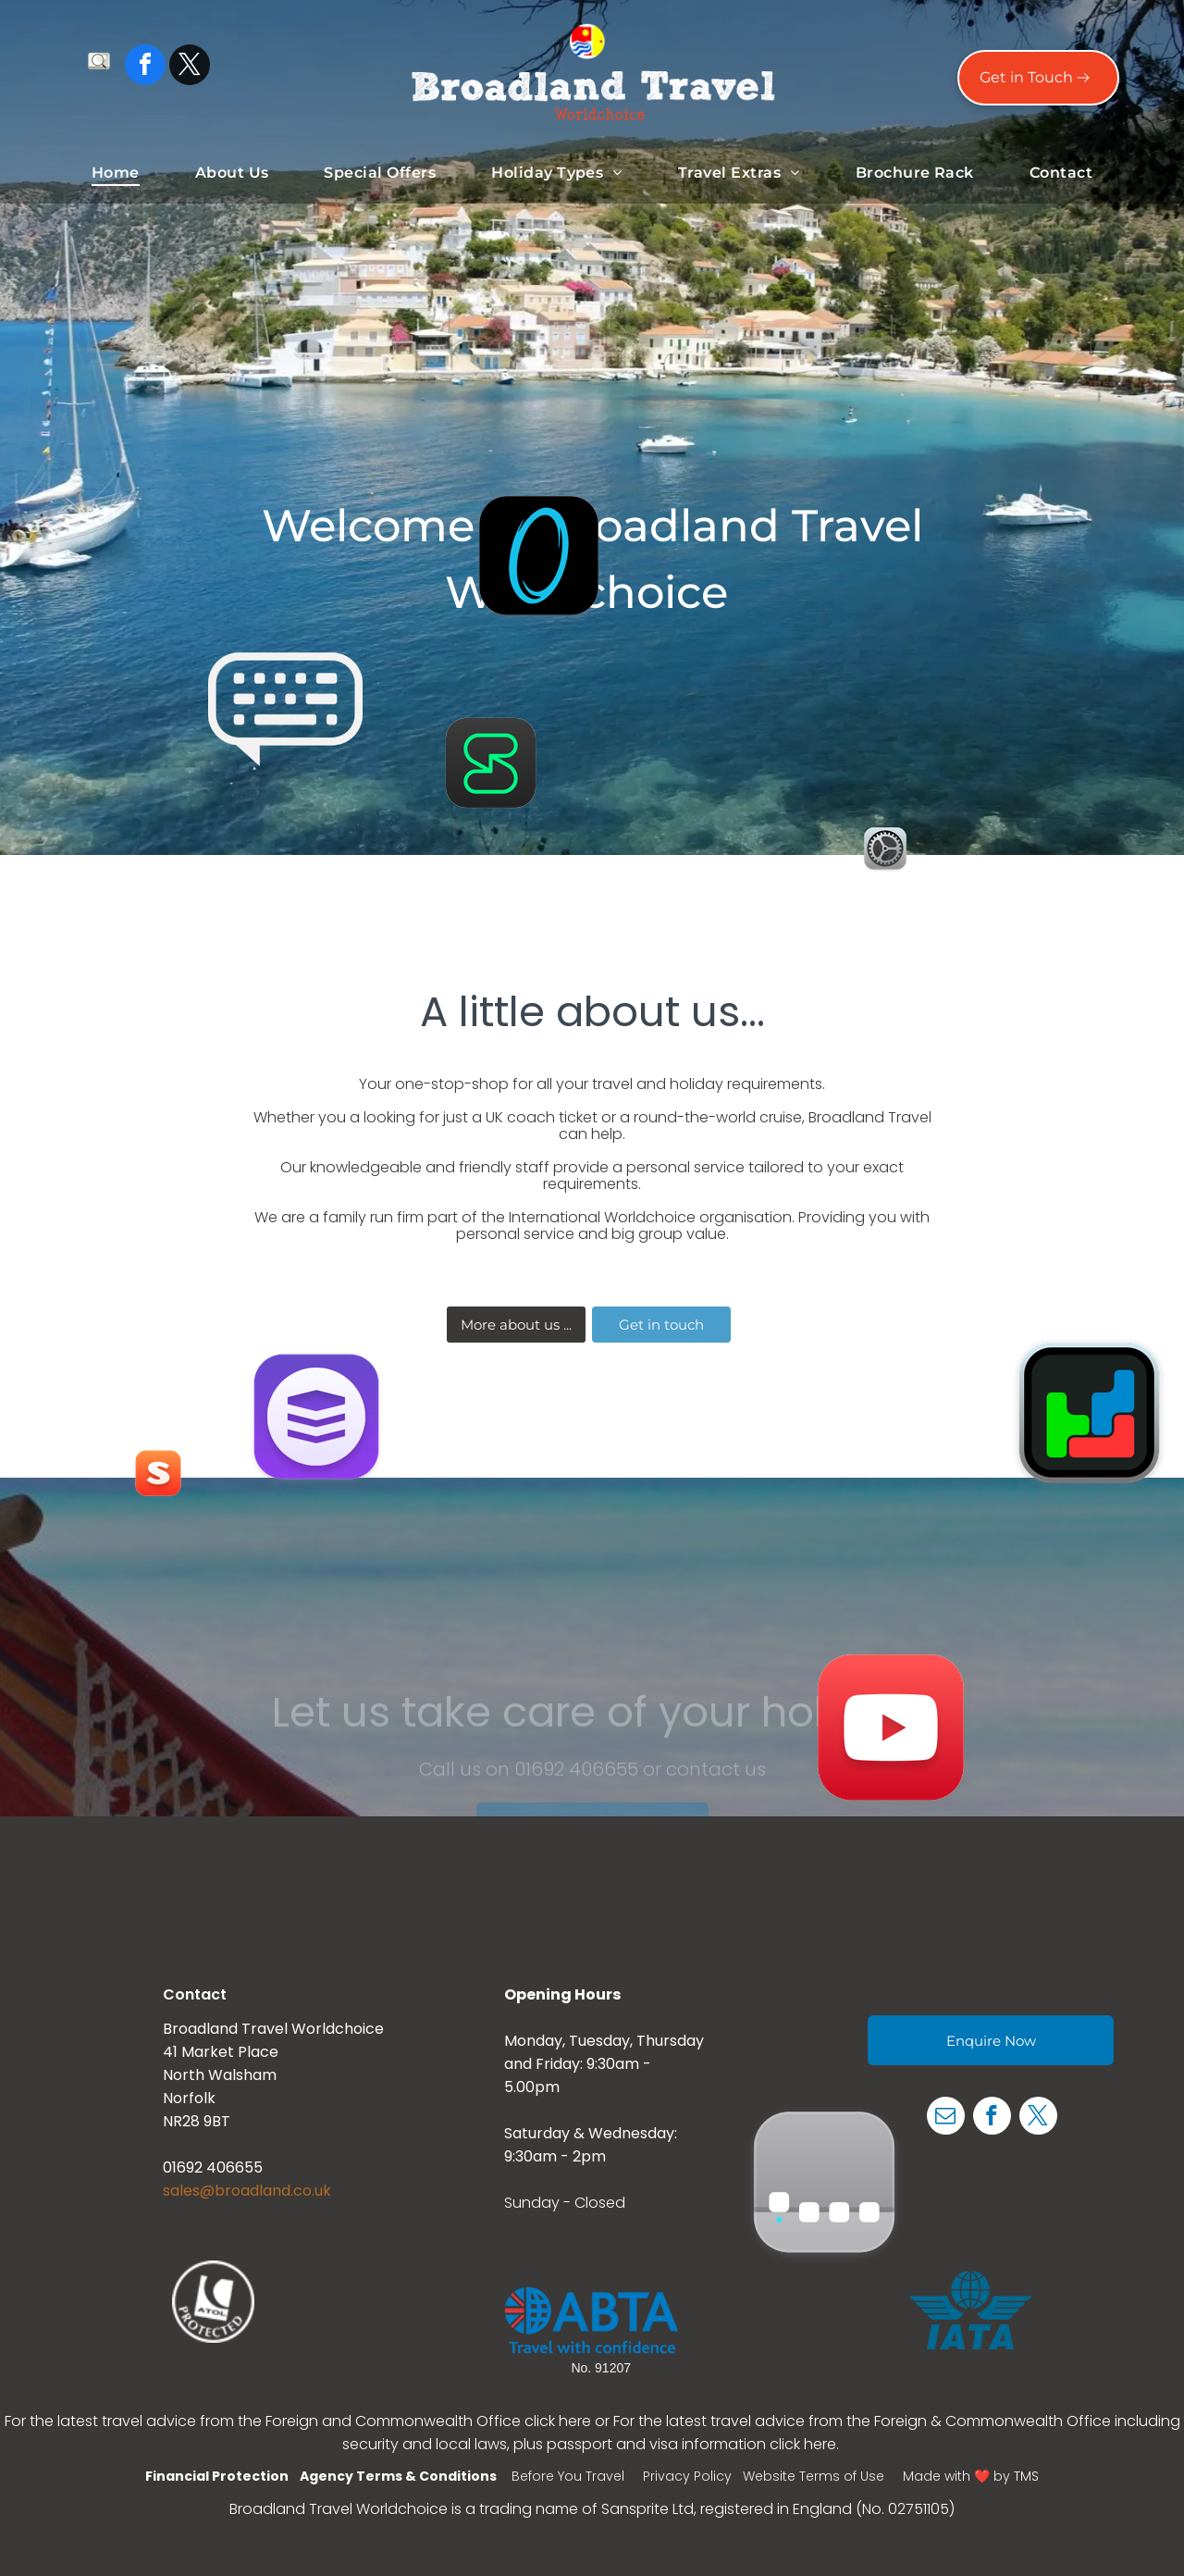  I want to click on open system preferences or settings, so click(885, 848).